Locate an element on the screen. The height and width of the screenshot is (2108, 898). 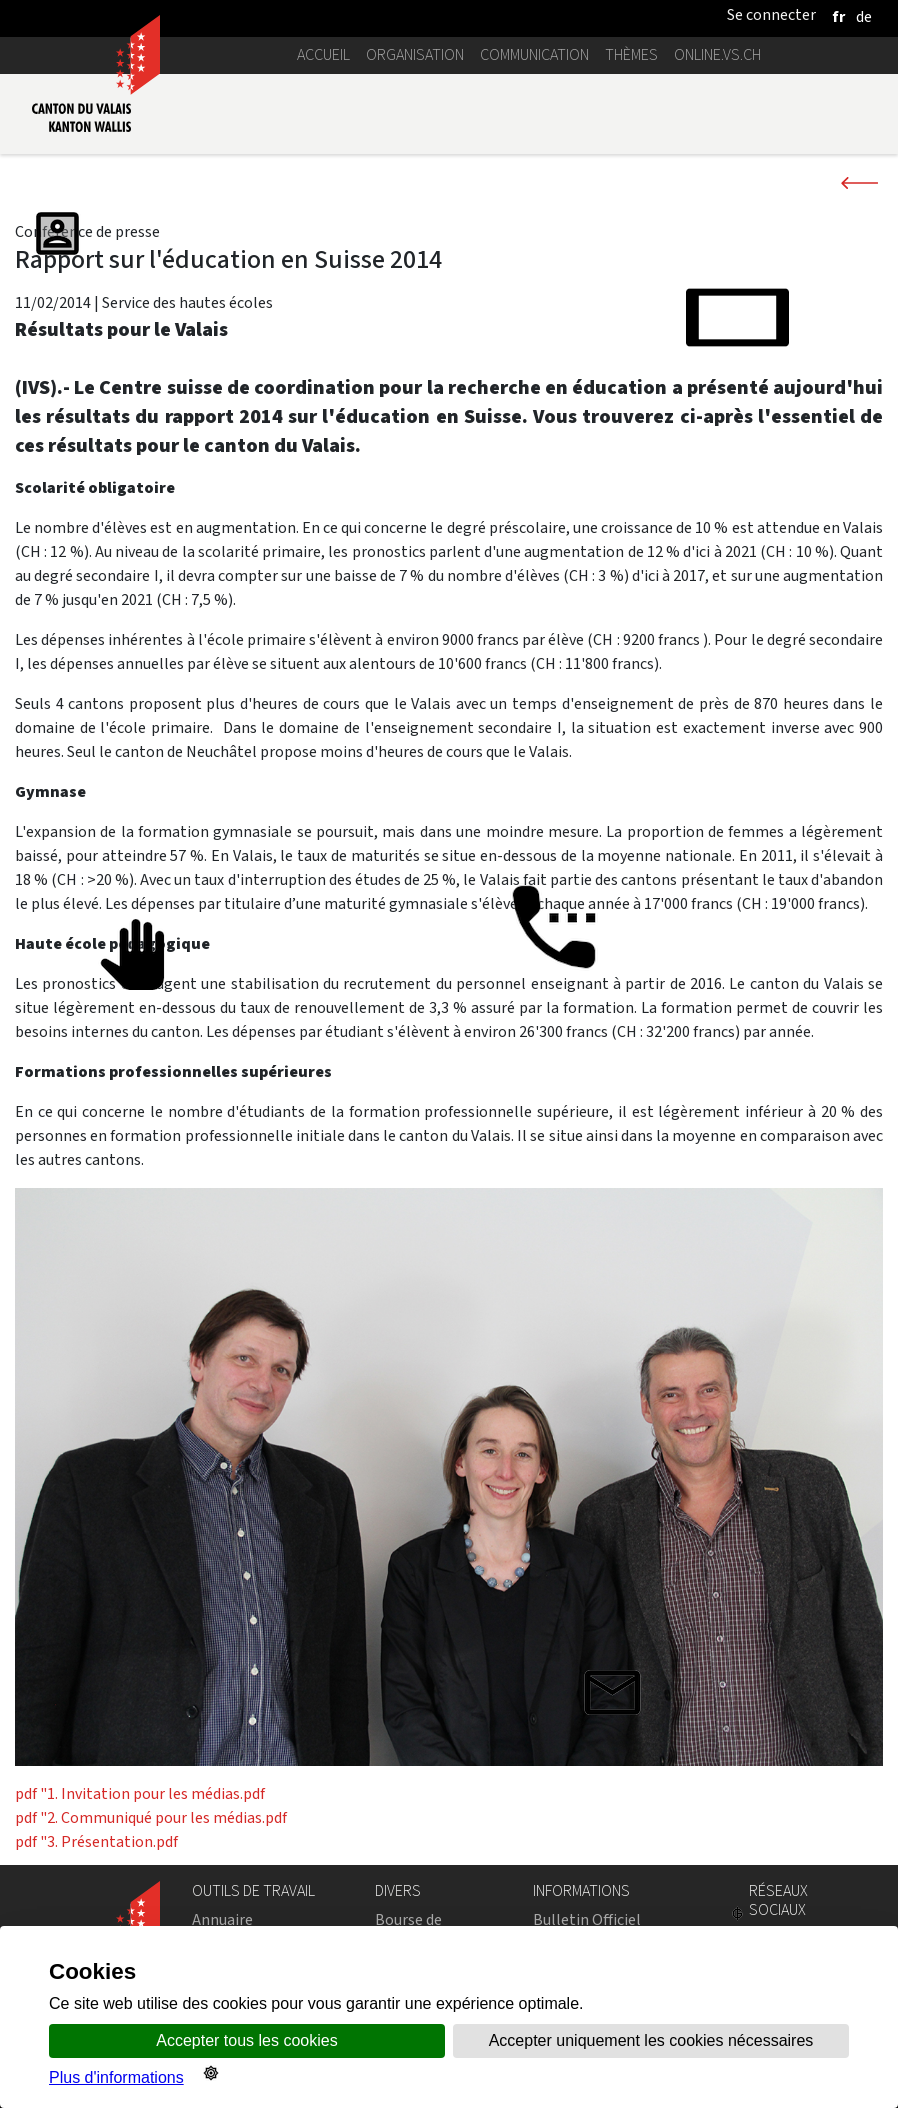
stop or pause an action is located at coordinates (131, 954).